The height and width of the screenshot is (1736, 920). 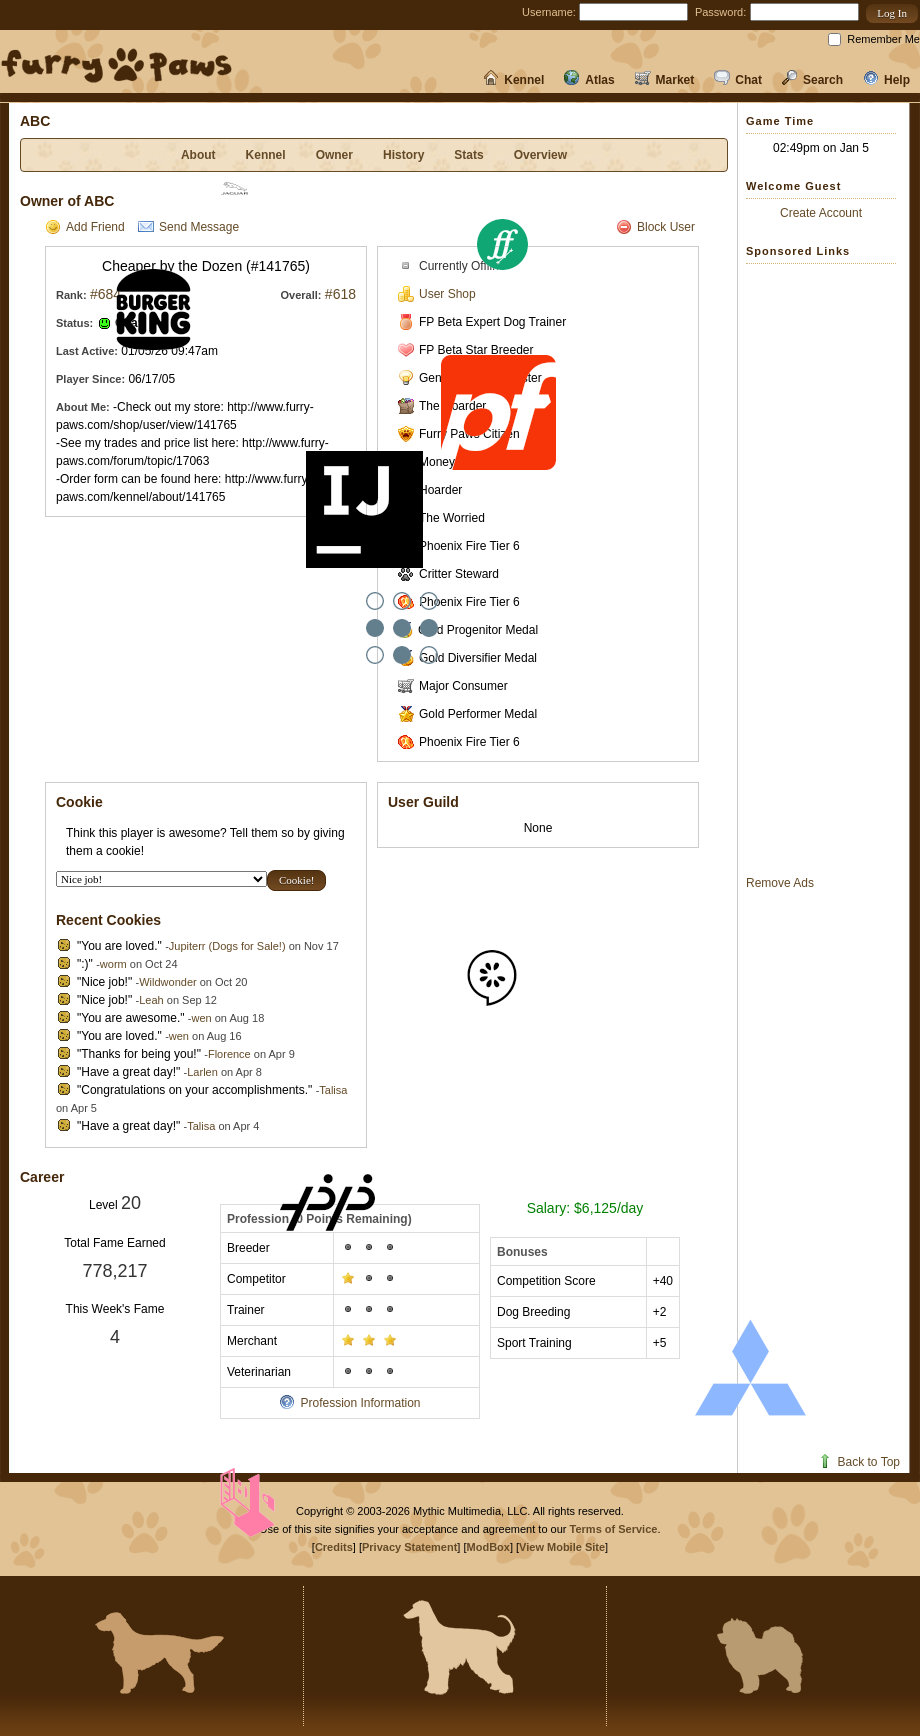 I want to click on PaddlePaddle deep learning framework logo, so click(x=327, y=1202).